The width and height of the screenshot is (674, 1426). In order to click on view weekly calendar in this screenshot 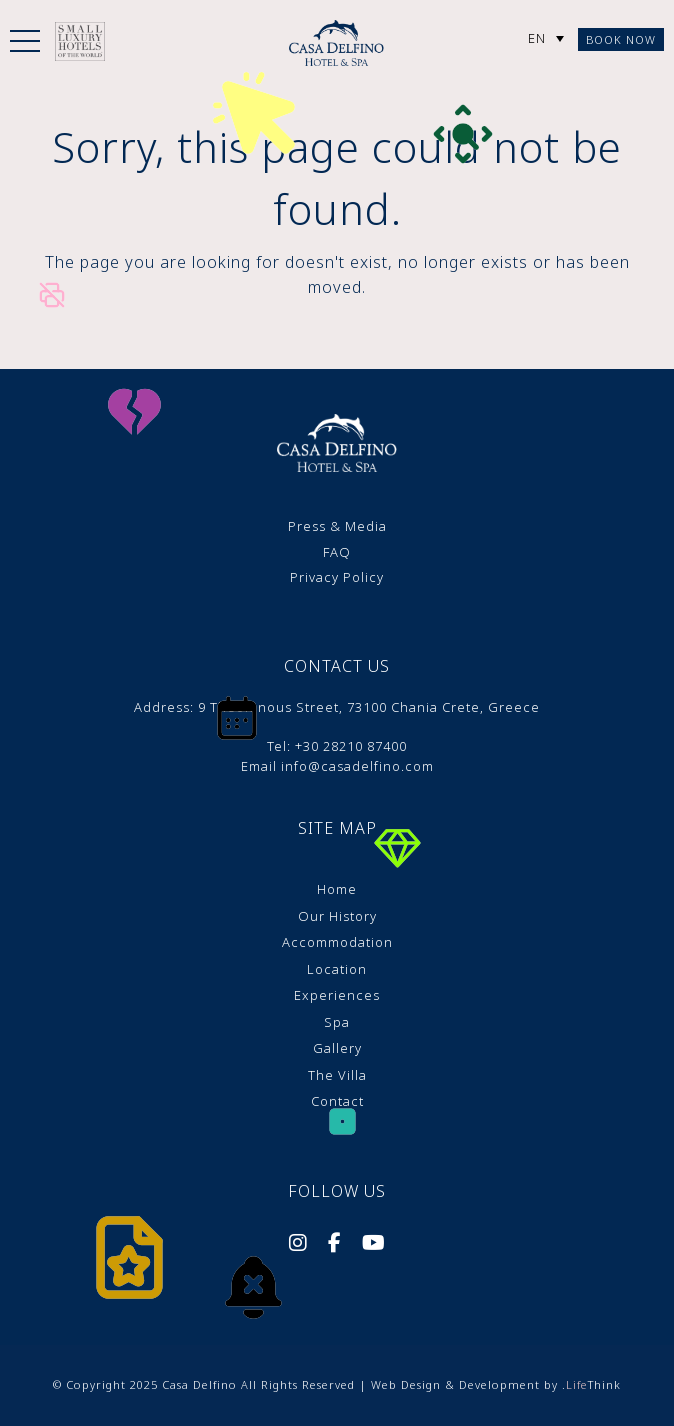, I will do `click(237, 718)`.